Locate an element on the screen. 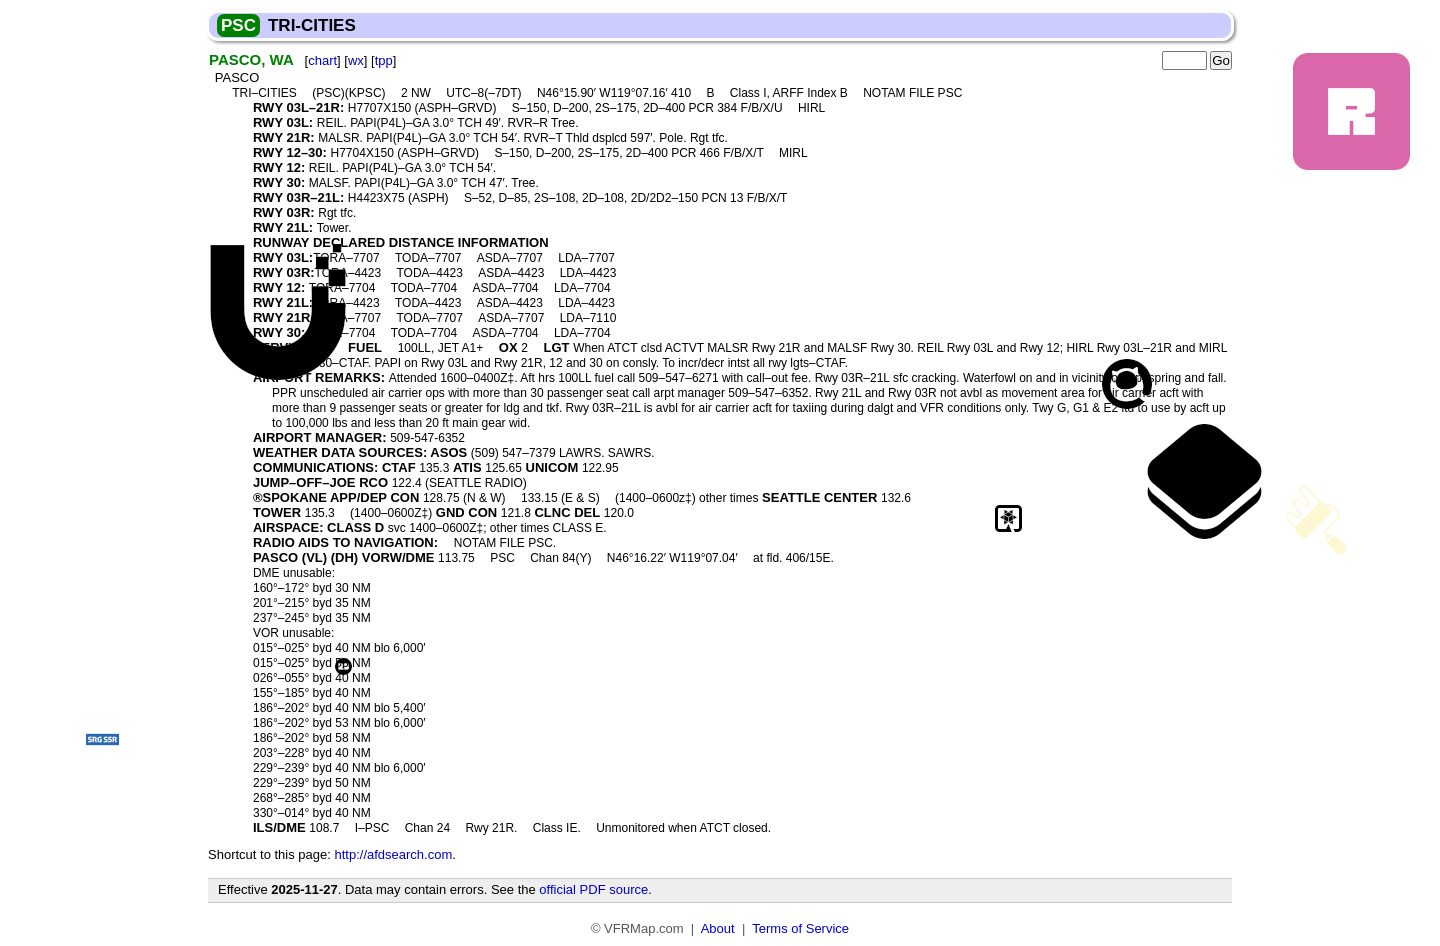 The width and height of the screenshot is (1440, 946). ubiquiti networks company logo is located at coordinates (278, 312).